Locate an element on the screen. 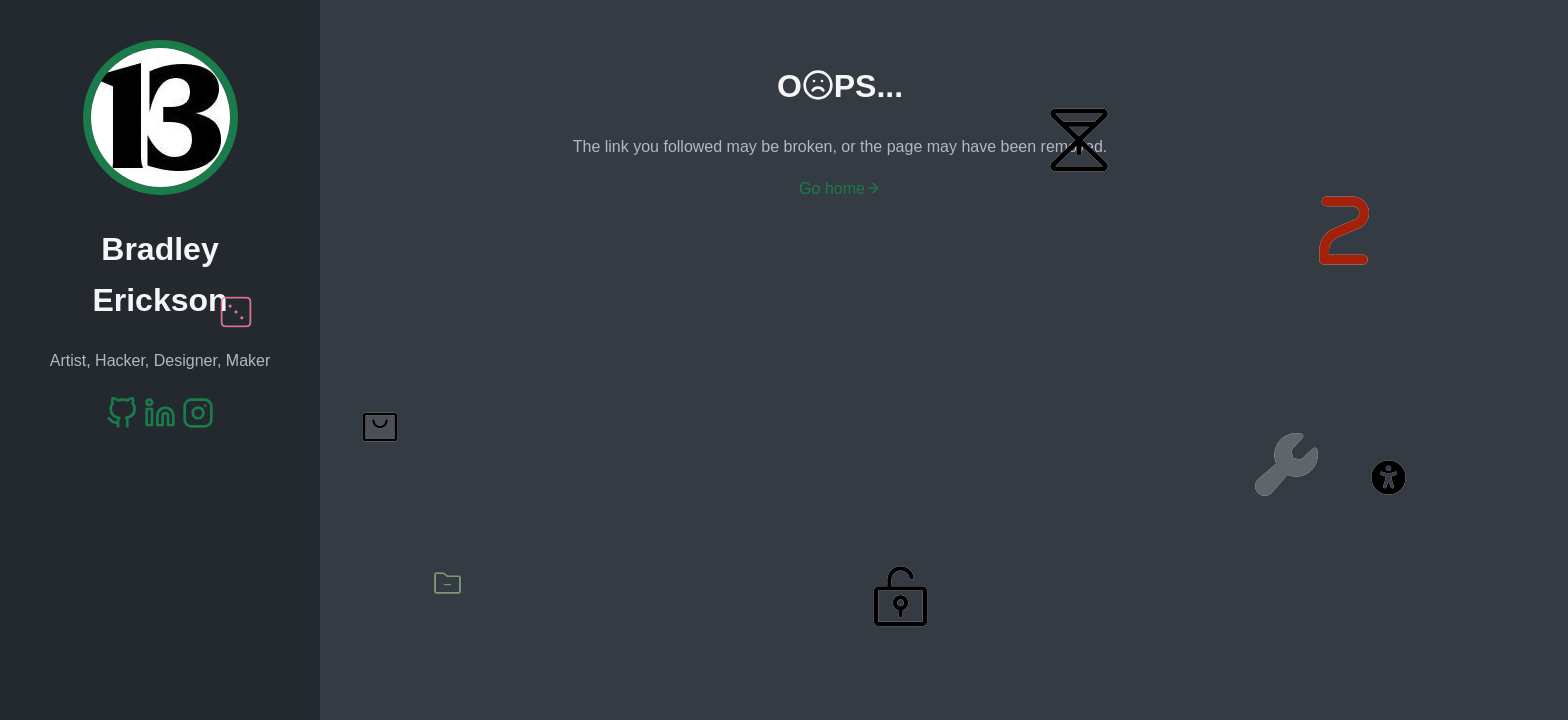  roll or randomize a selection is located at coordinates (236, 312).